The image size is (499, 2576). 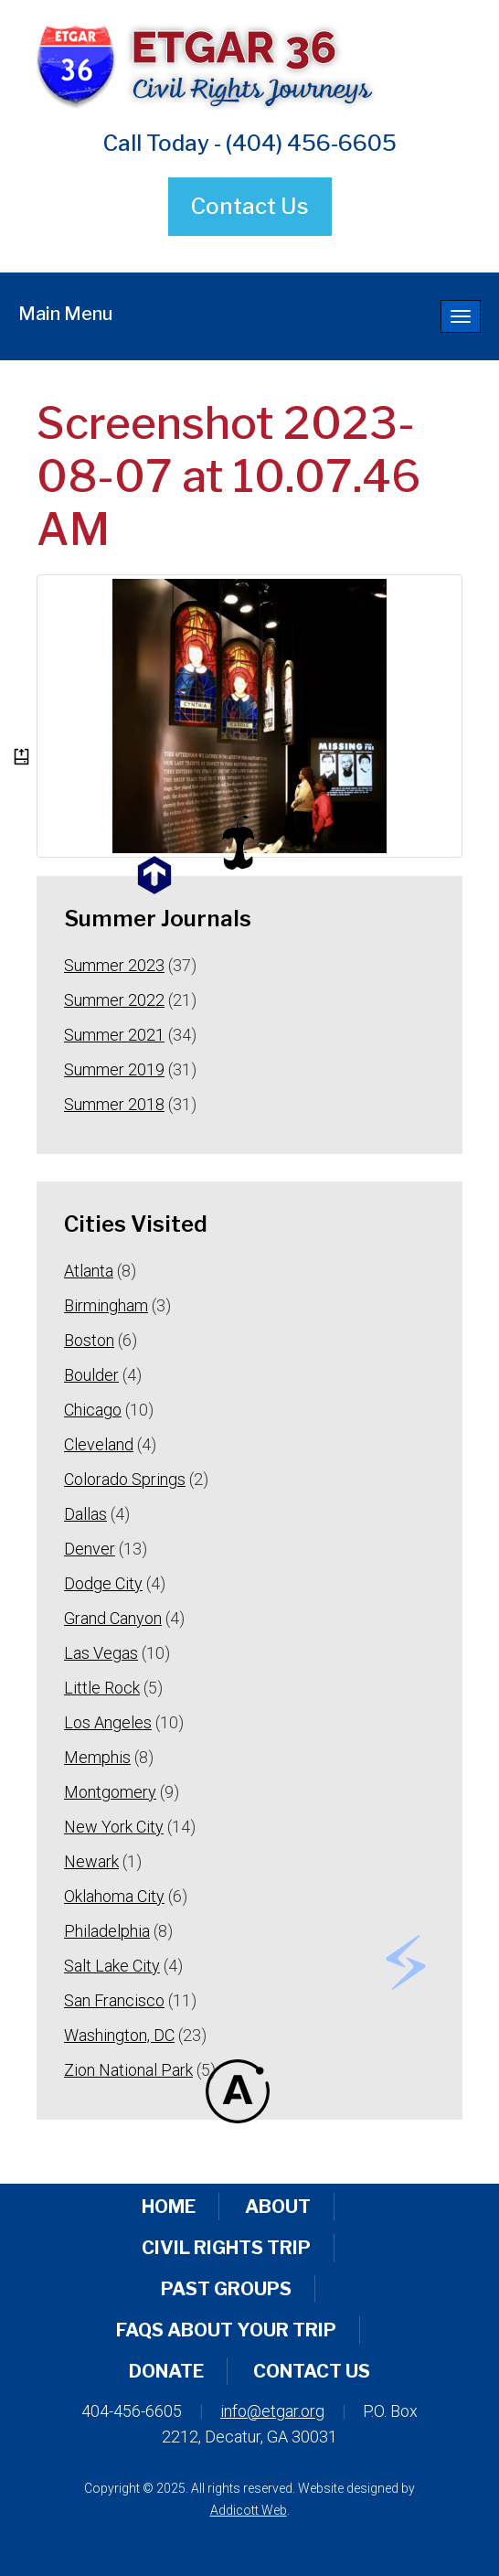 I want to click on open checkmk monitoring dashboard, so click(x=154, y=875).